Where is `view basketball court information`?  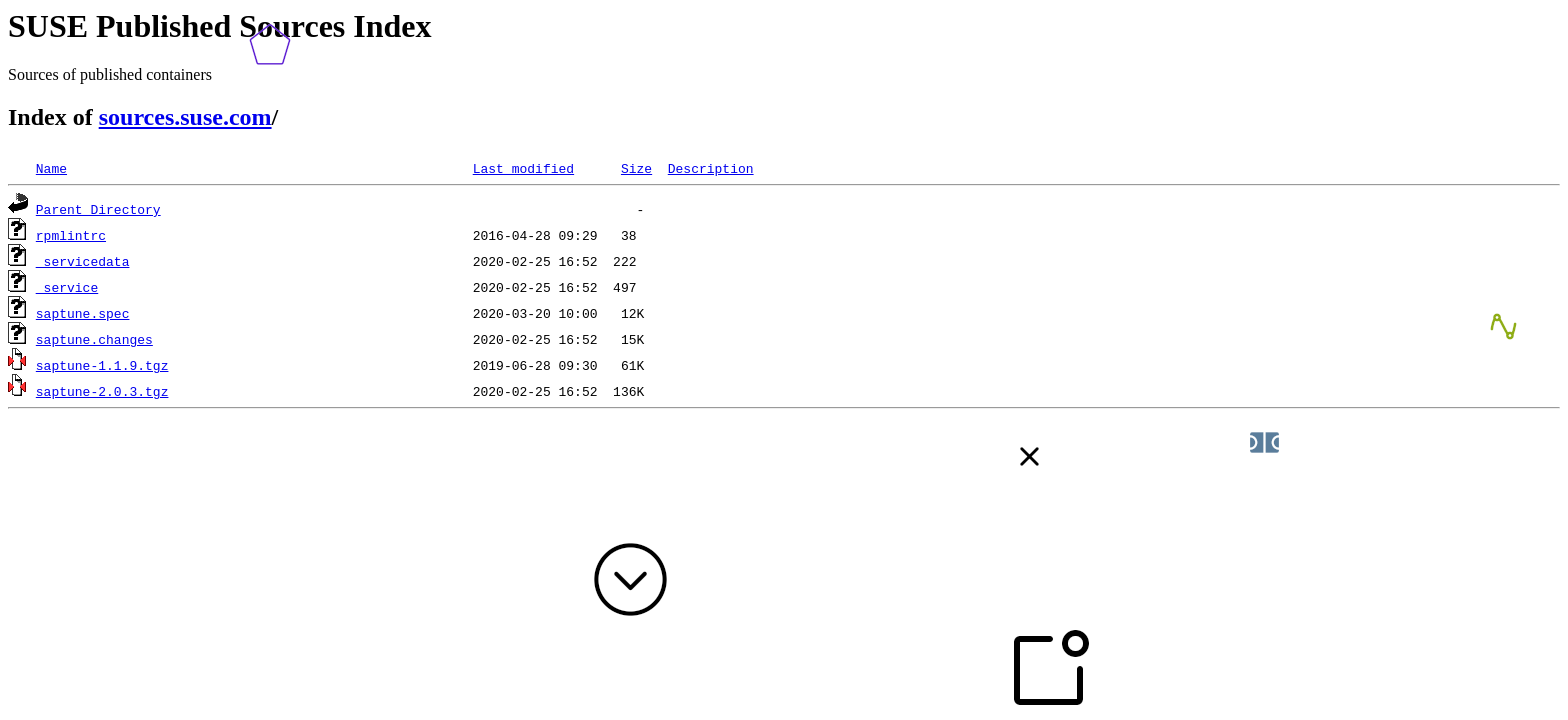
view basketball court information is located at coordinates (1264, 442).